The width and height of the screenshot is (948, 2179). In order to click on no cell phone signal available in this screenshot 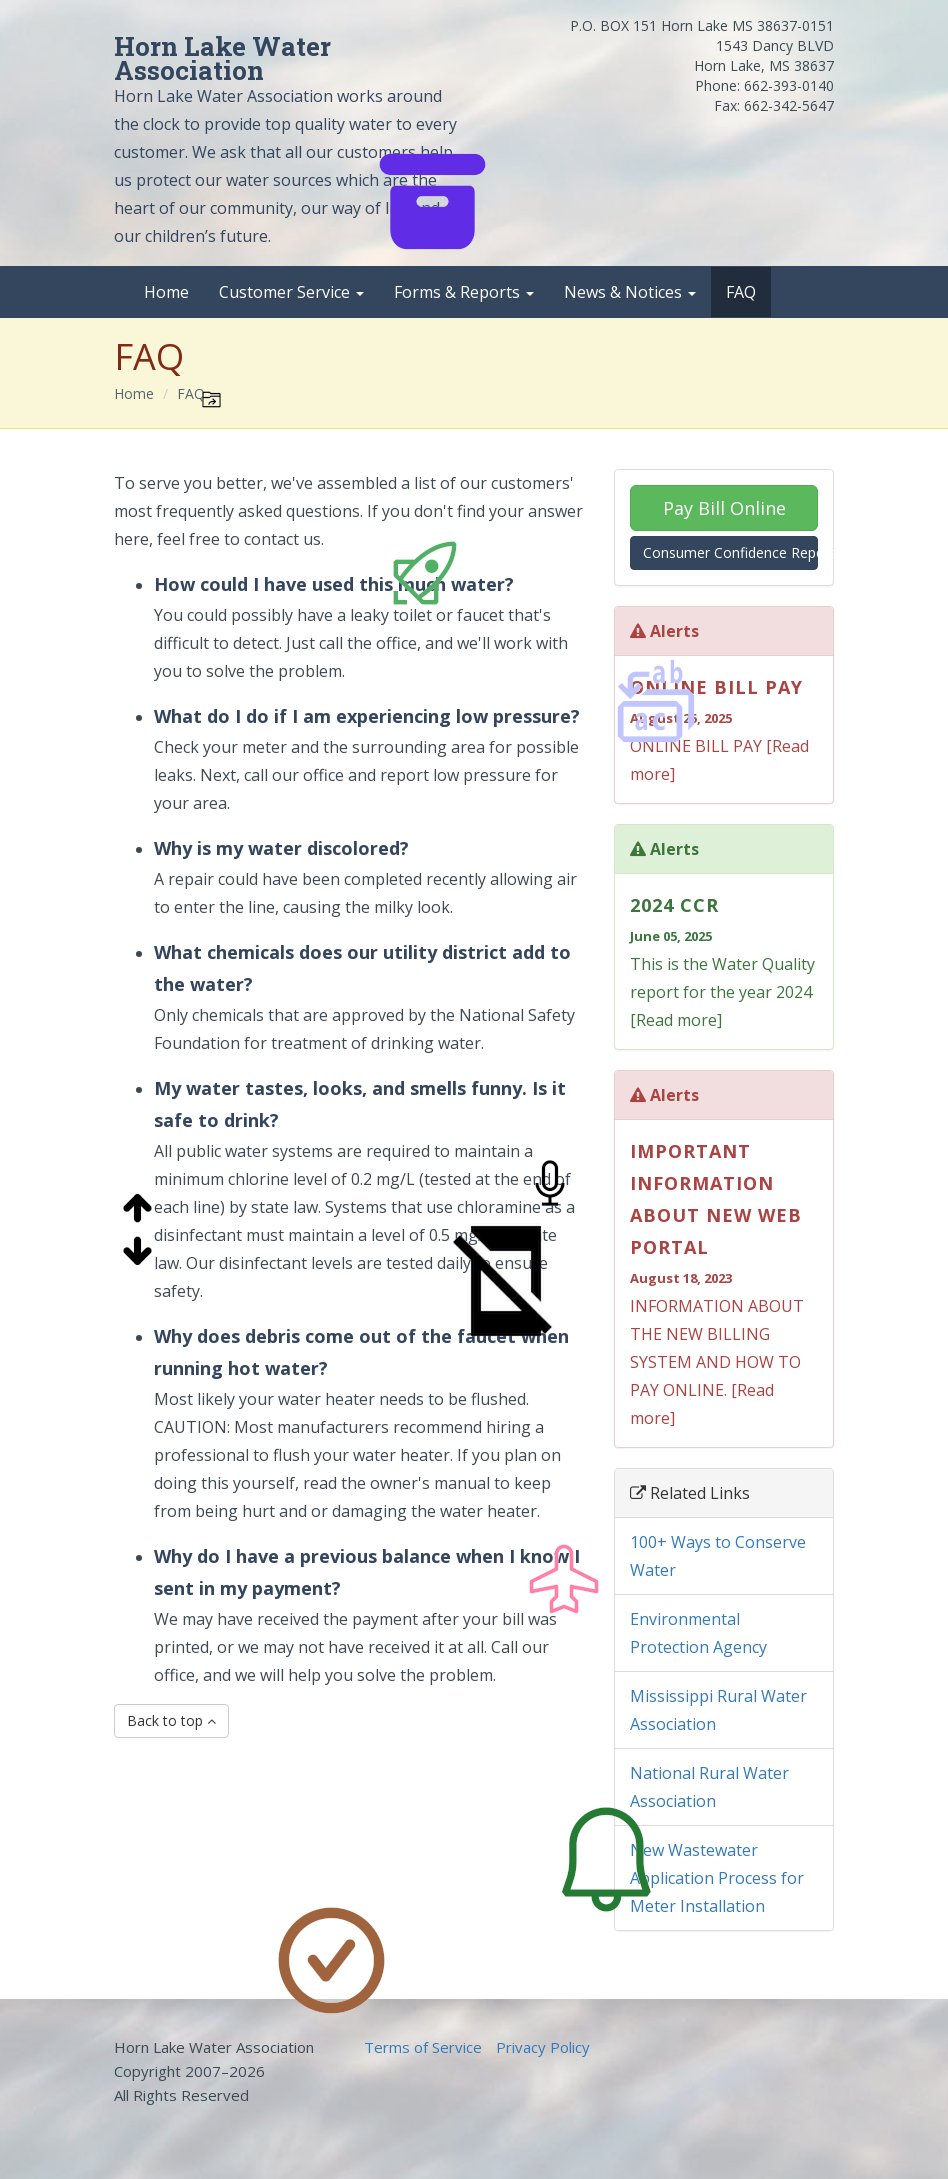, I will do `click(506, 1281)`.